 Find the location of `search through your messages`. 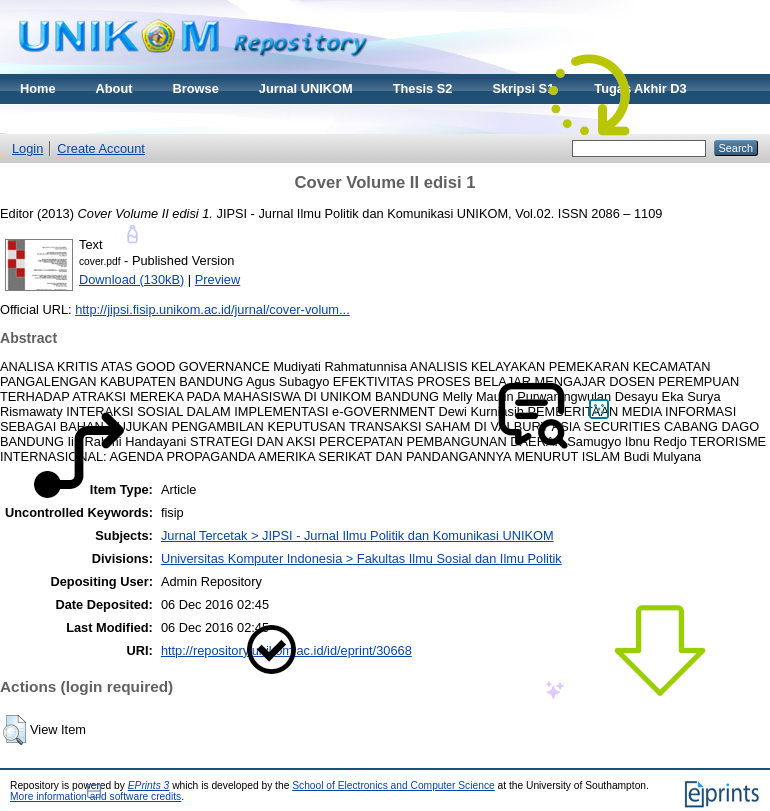

search through your messages is located at coordinates (531, 412).